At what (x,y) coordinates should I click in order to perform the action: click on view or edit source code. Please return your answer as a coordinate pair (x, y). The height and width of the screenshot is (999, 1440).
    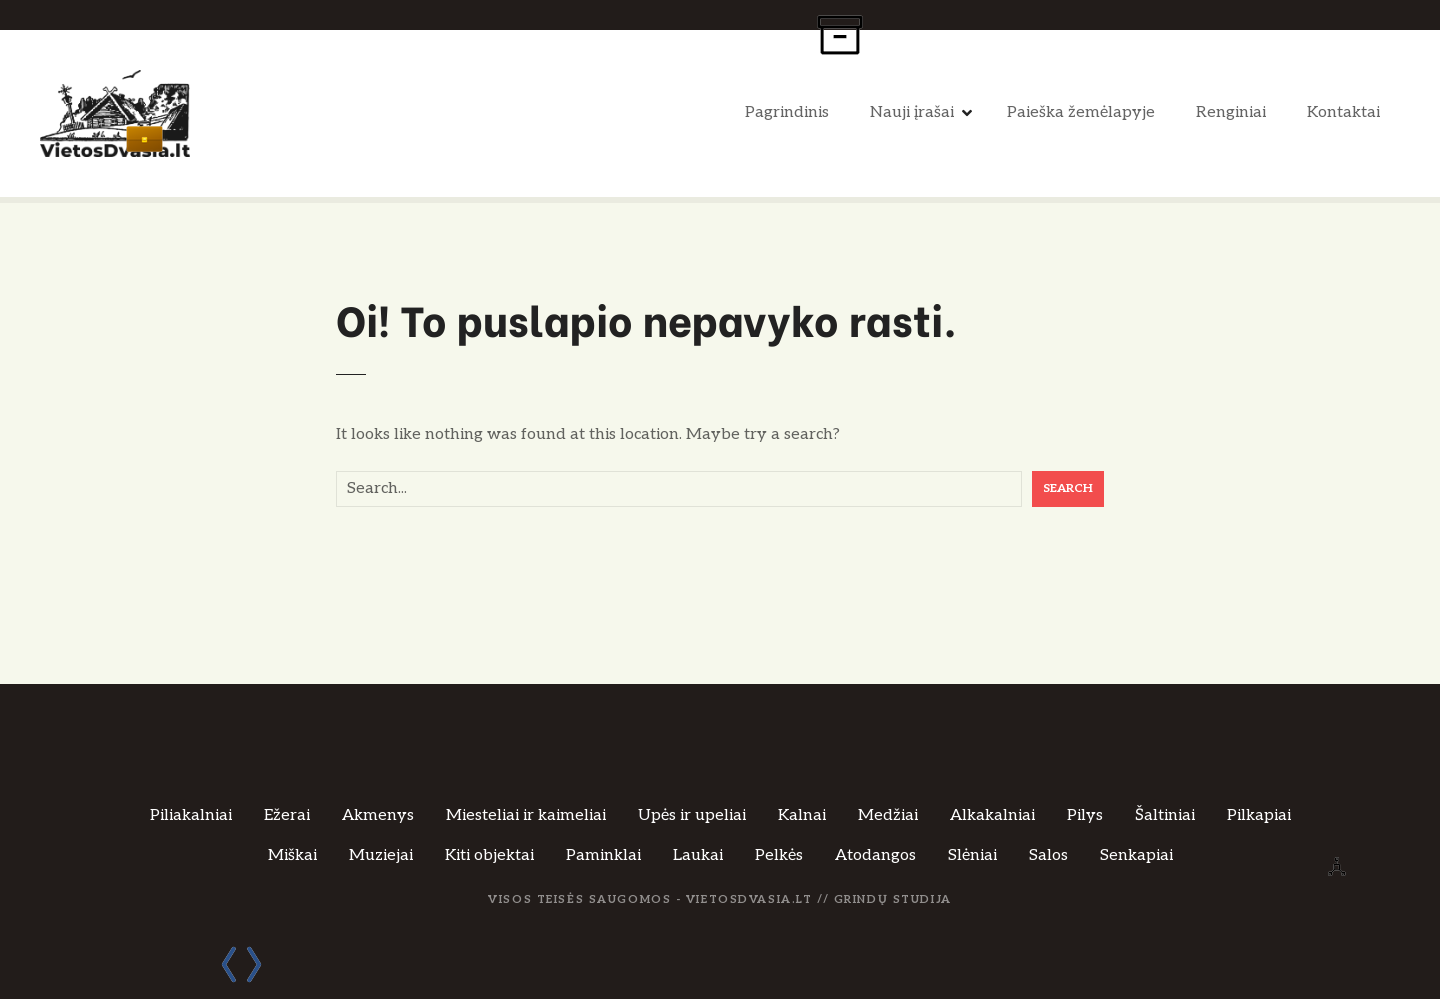
    Looking at the image, I should click on (241, 964).